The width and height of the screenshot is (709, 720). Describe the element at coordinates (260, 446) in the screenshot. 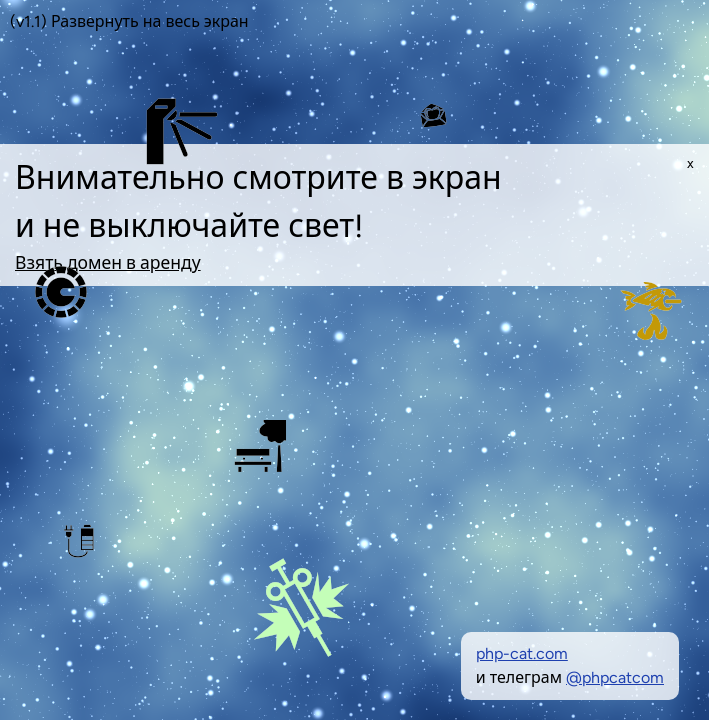

I see `find nearby parks or rest areas` at that location.